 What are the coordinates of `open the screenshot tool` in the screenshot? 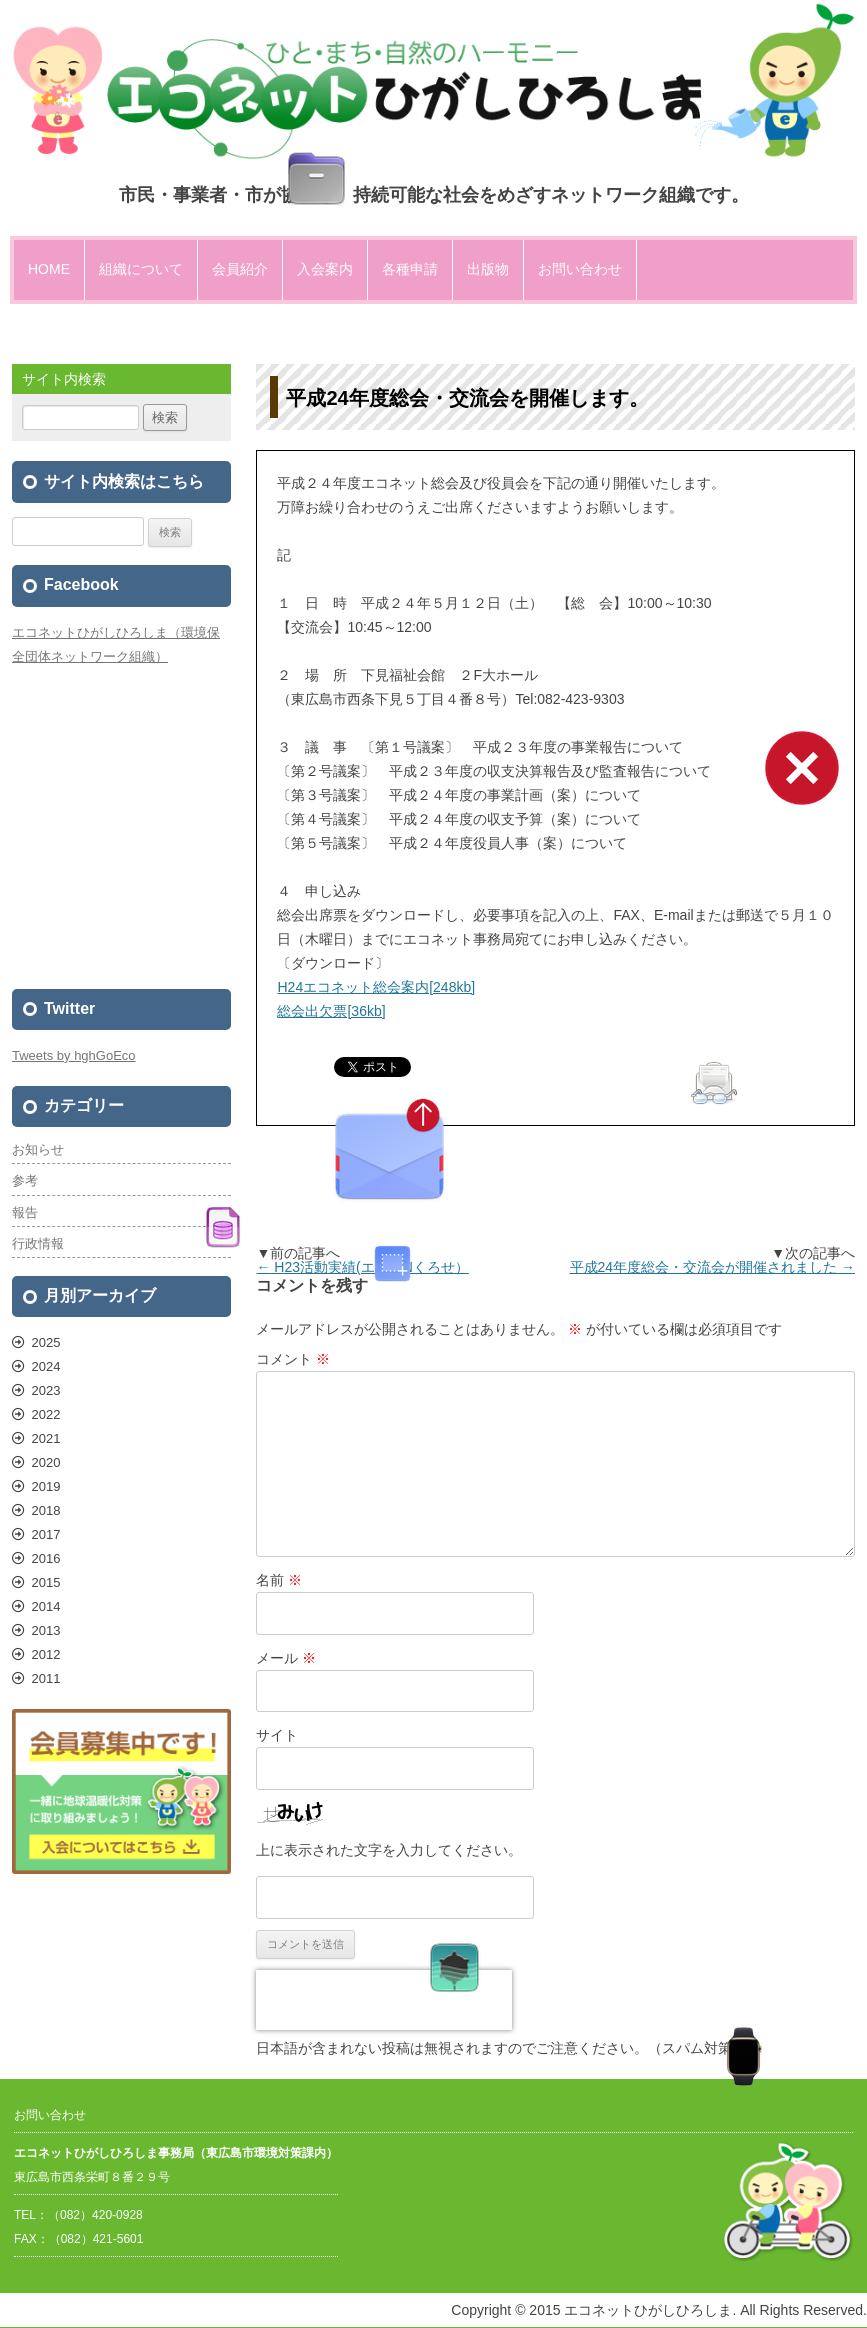 It's located at (392, 1263).